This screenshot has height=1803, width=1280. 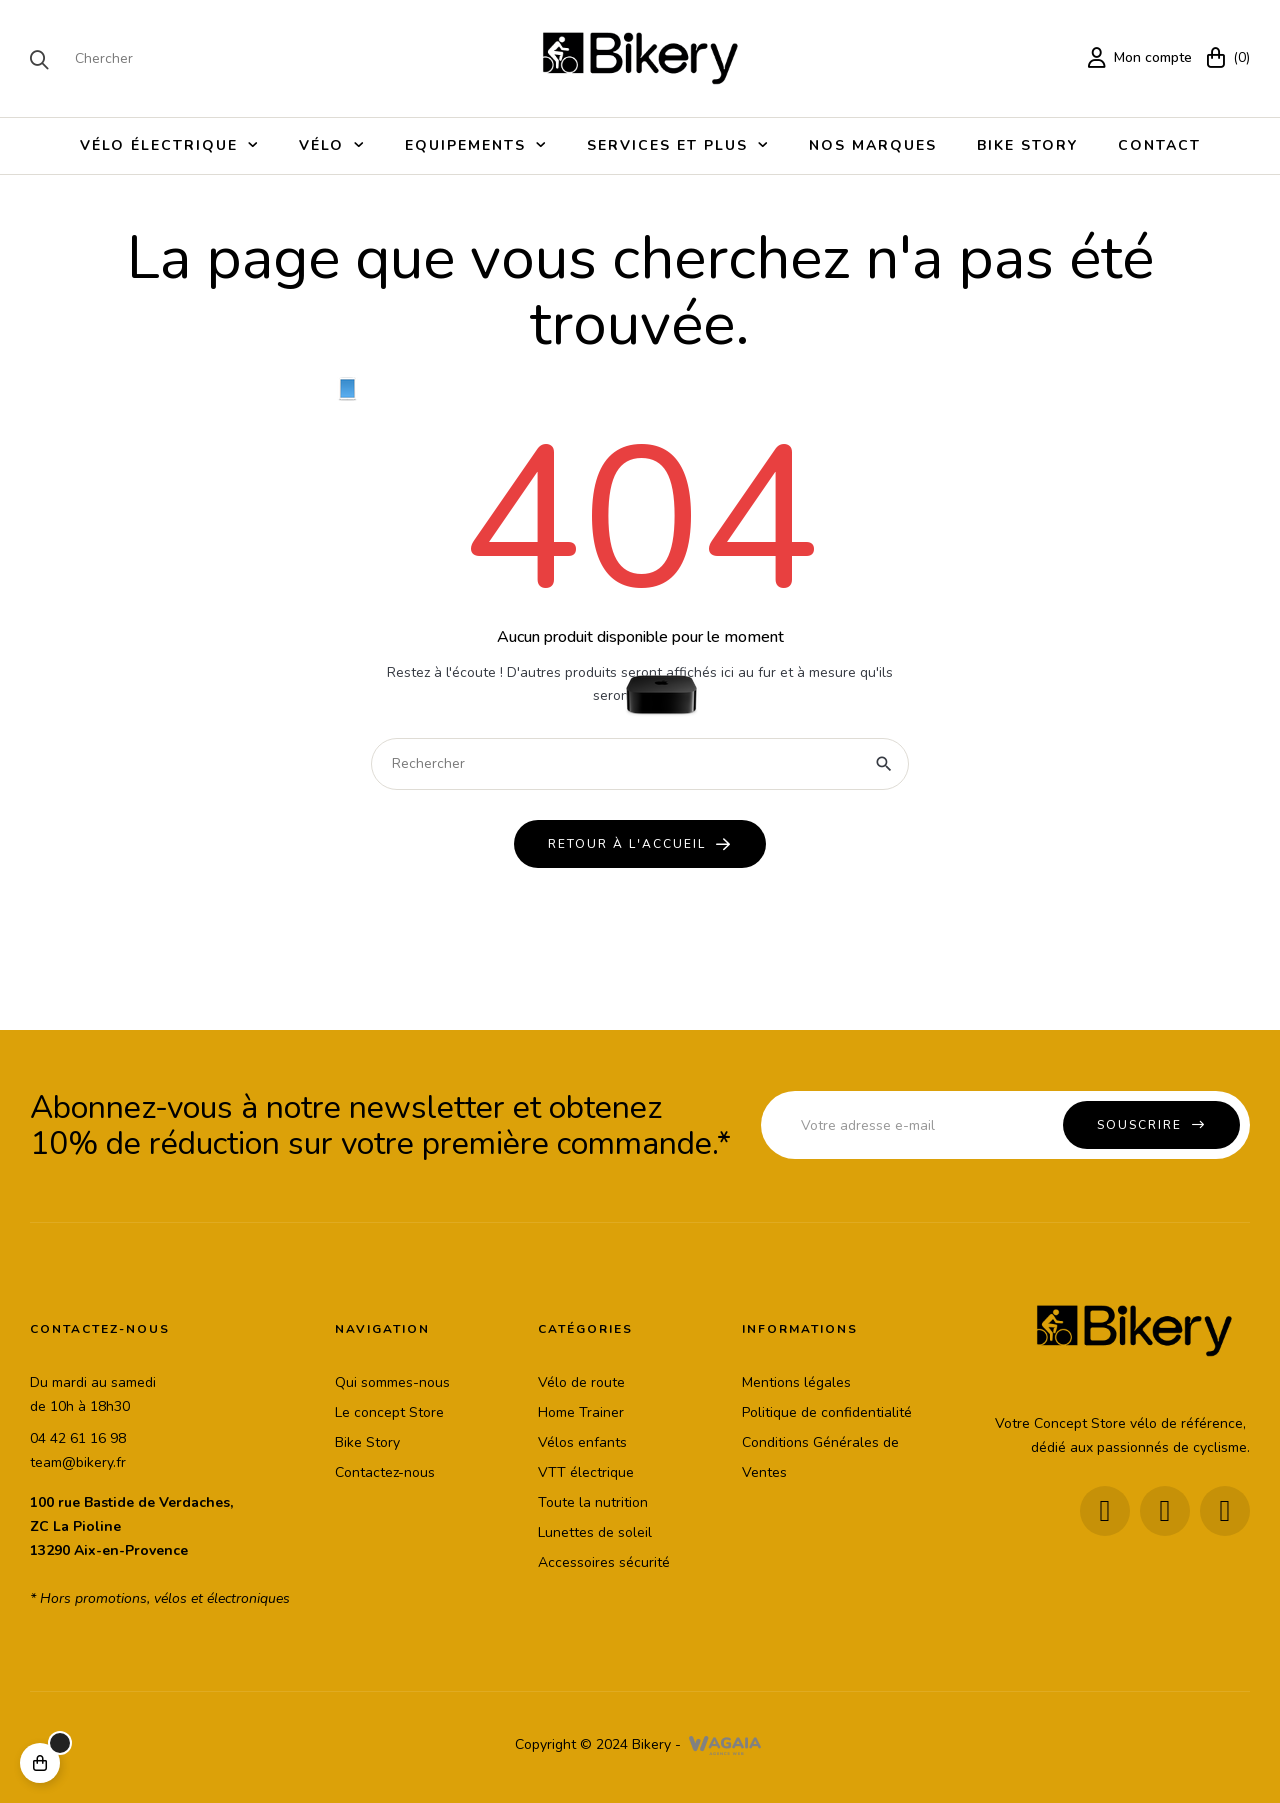 What do you see at coordinates (347, 386) in the screenshot?
I see `view connected iPad Mini device` at bounding box center [347, 386].